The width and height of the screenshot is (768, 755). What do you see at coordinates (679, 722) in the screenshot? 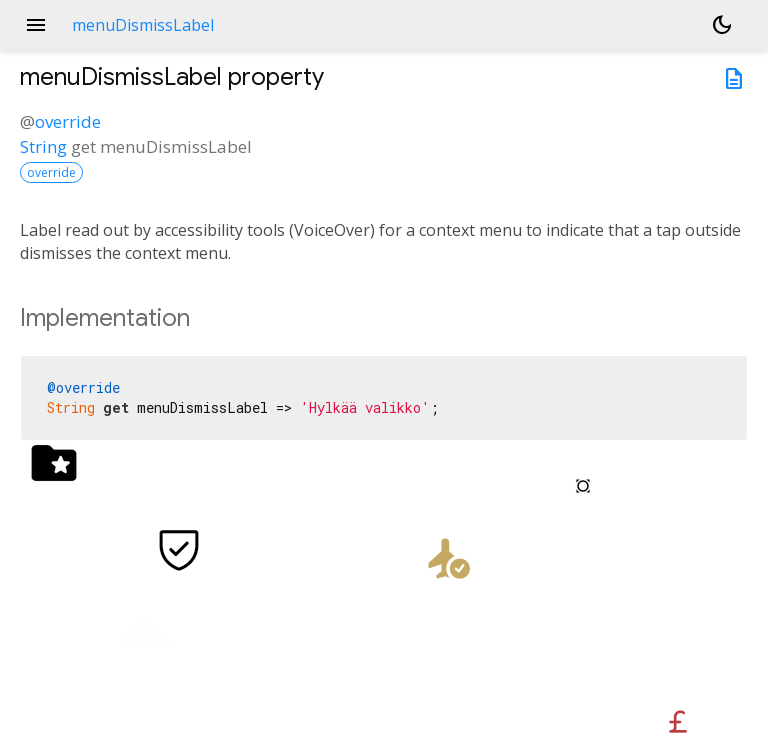
I see `british pound sterling currency symbol` at bounding box center [679, 722].